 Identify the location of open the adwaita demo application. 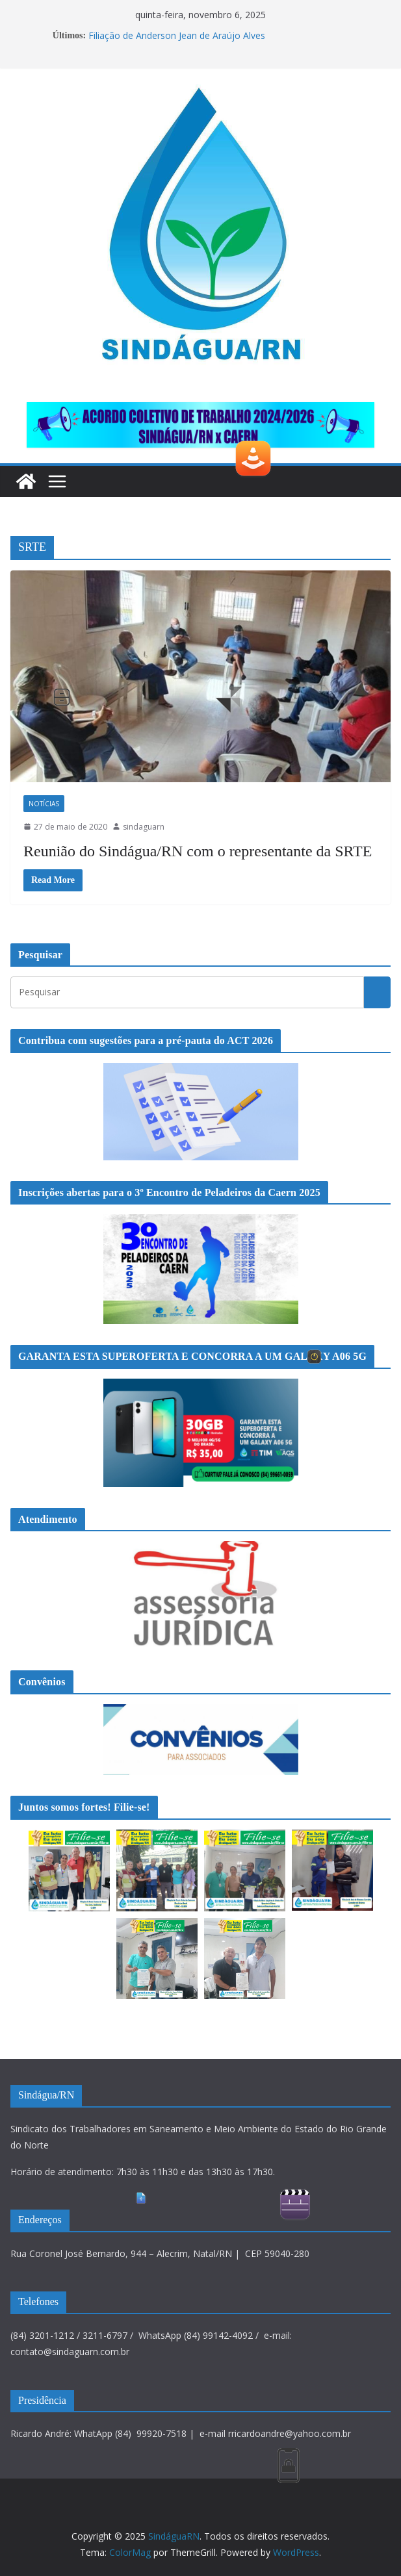
(229, 700).